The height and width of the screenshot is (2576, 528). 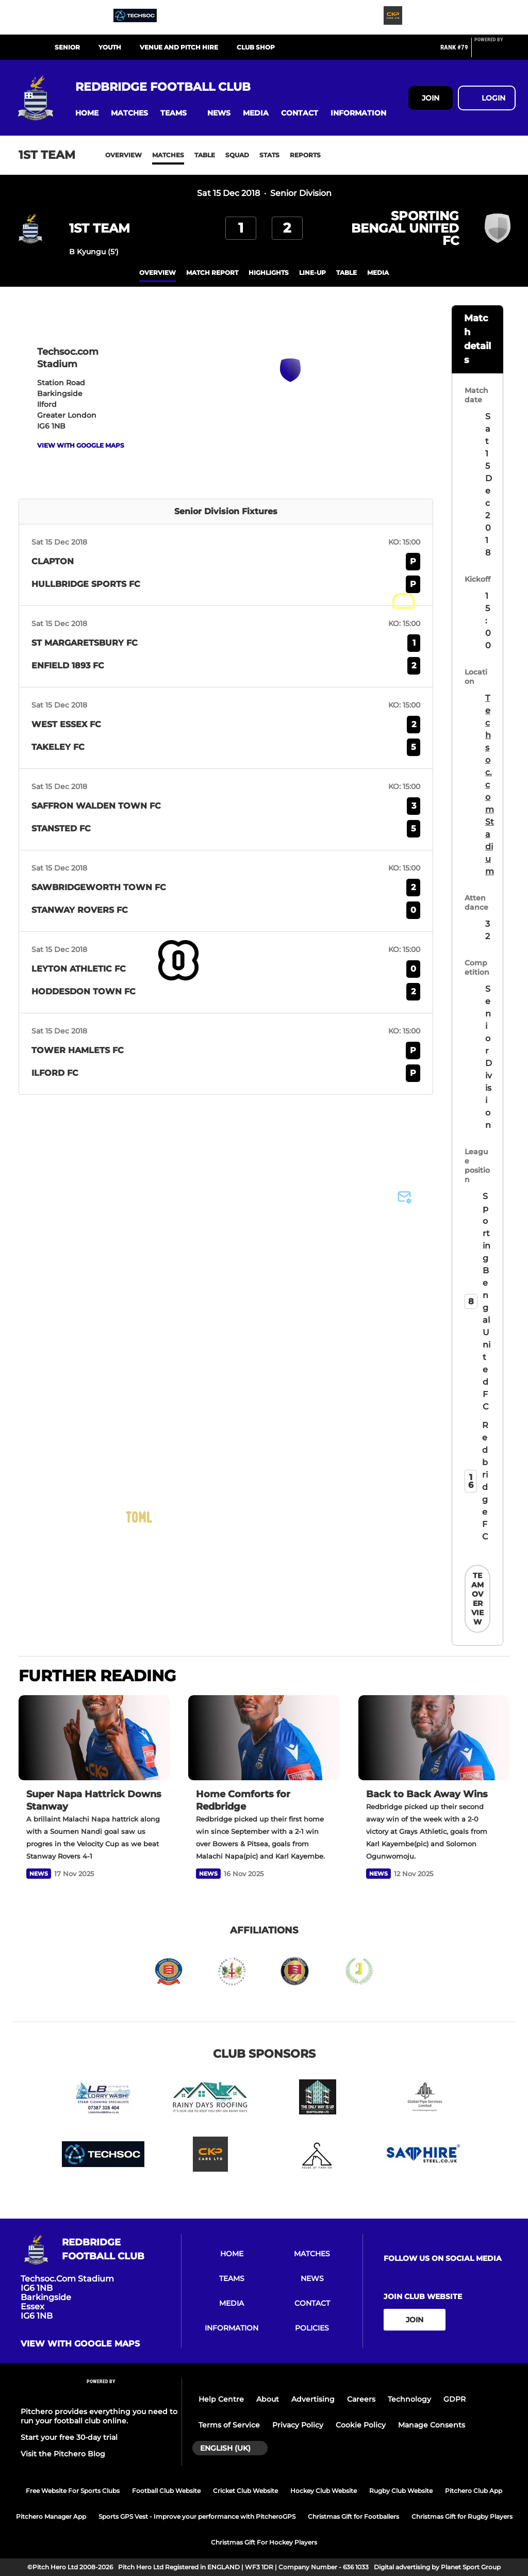 I want to click on open the Amie calendar app, so click(x=178, y=960).